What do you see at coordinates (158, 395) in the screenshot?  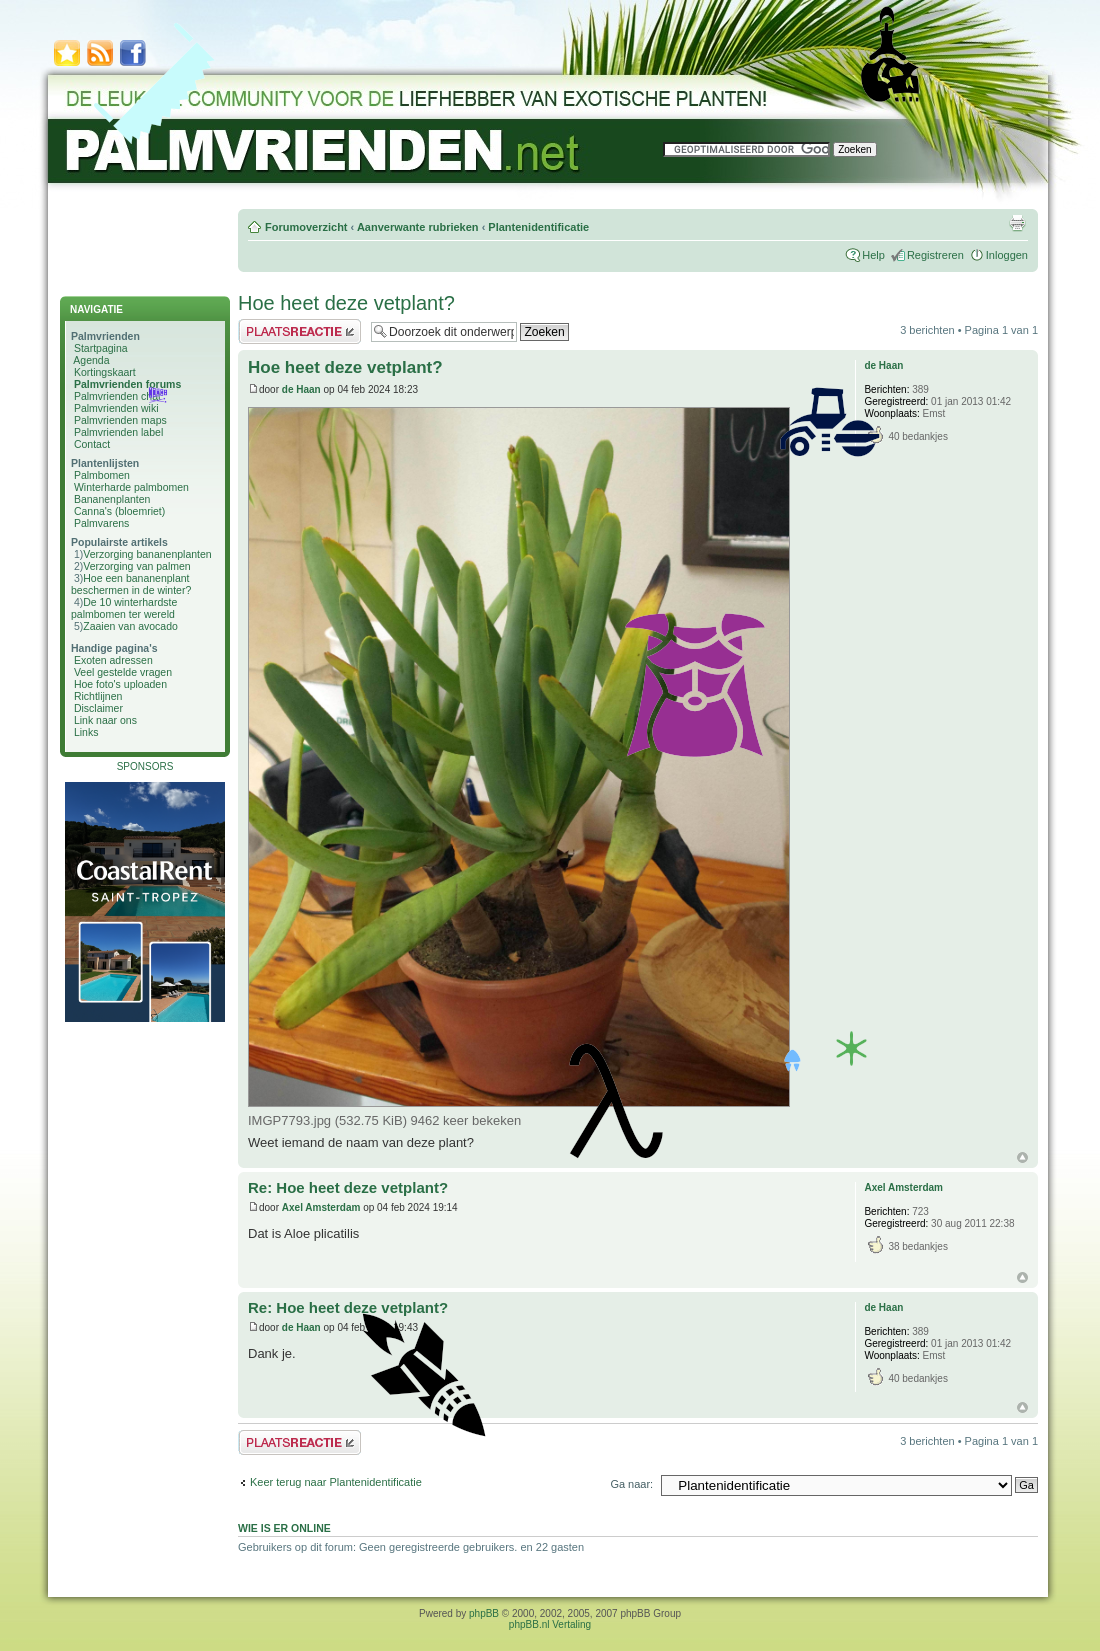 I see `access music or sound settings` at bounding box center [158, 395].